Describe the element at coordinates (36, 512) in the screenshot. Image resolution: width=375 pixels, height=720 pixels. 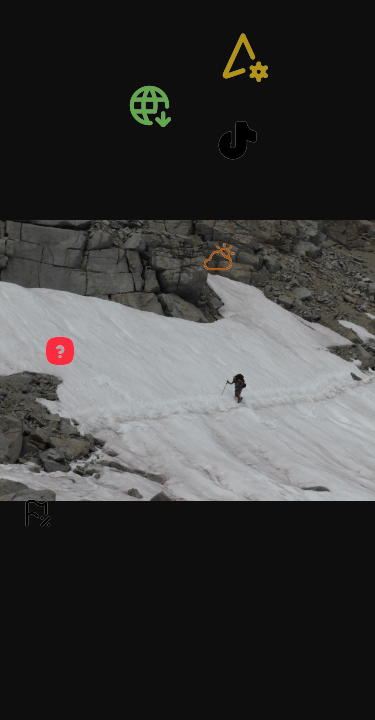
I see `view flagged discounts or promotions` at that location.